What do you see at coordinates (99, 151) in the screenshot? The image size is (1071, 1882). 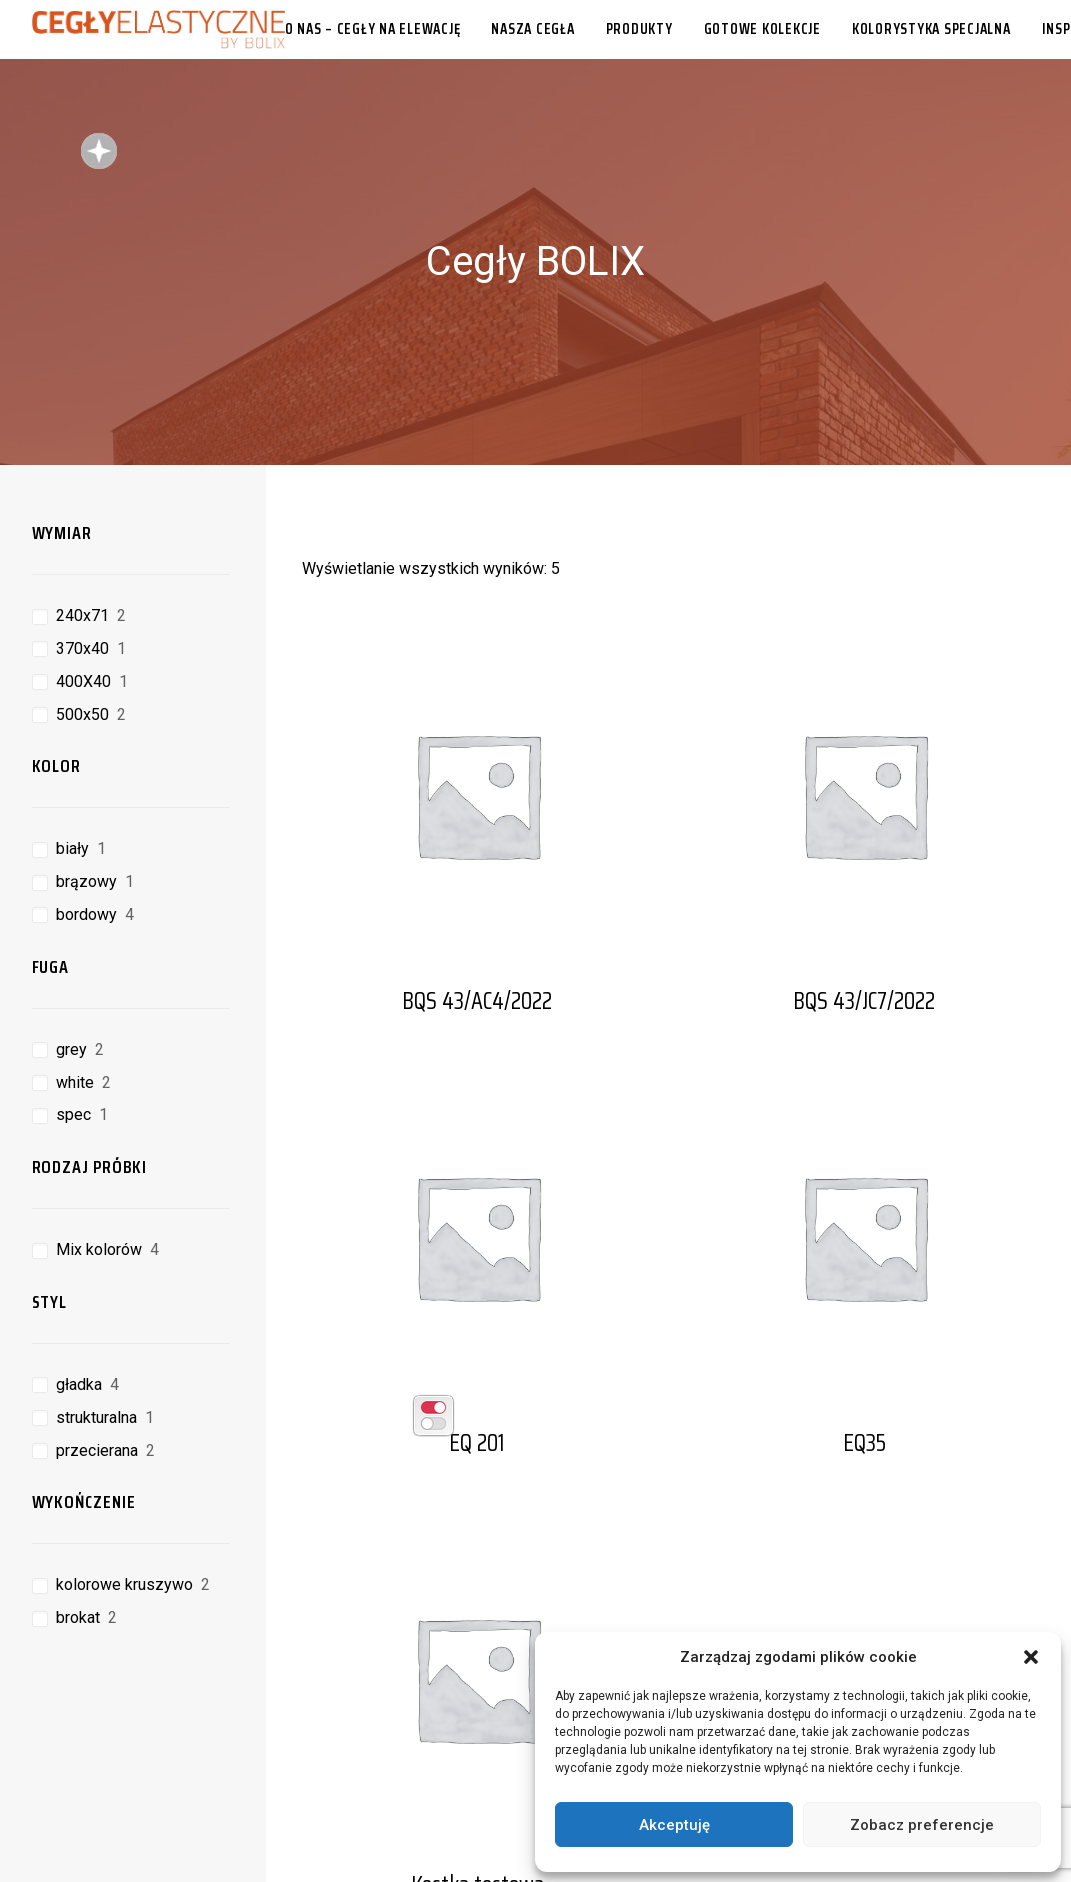 I see `remove trusted status from a bluetooth device` at bounding box center [99, 151].